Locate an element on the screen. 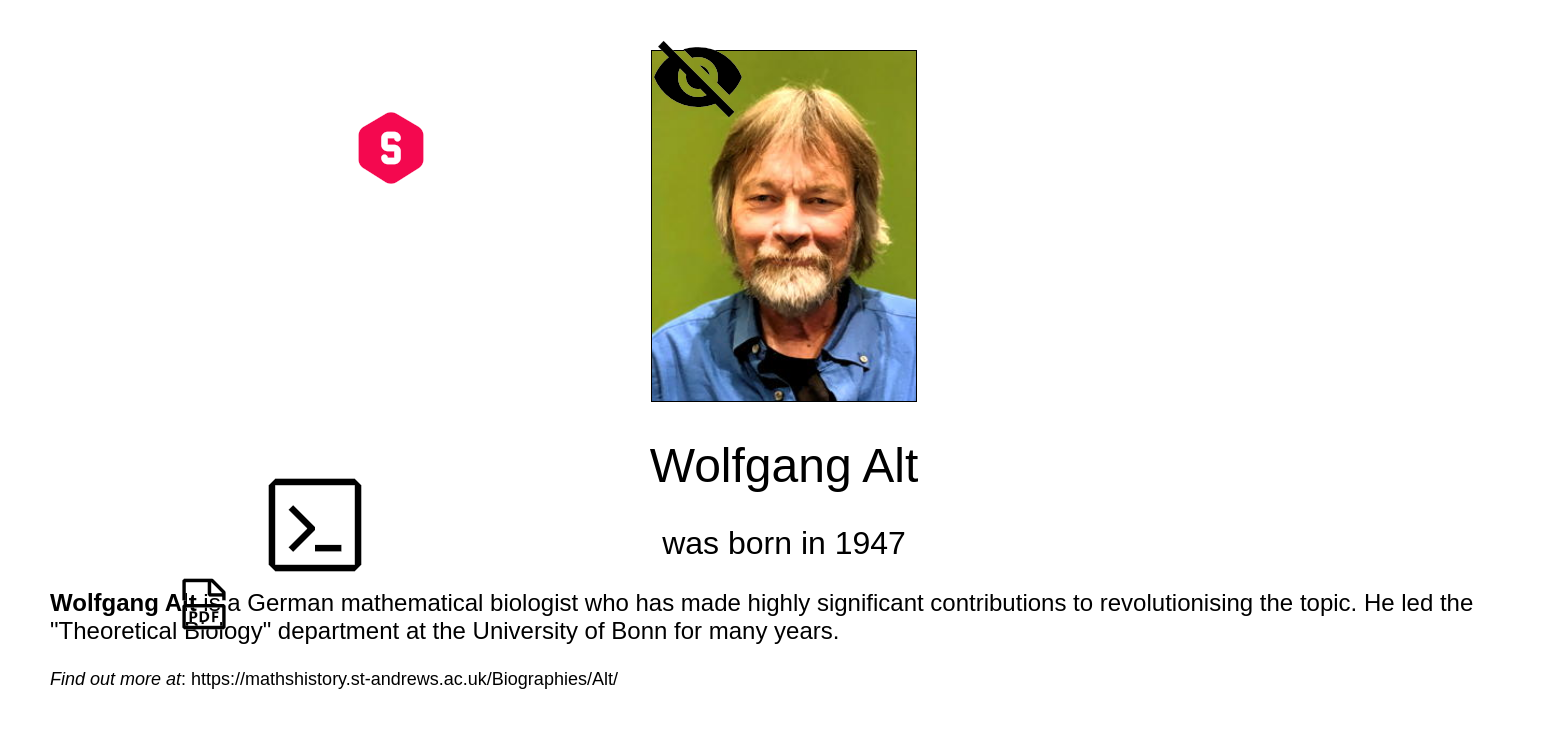 This screenshot has height=740, width=1568. open the integrated terminal is located at coordinates (315, 525).